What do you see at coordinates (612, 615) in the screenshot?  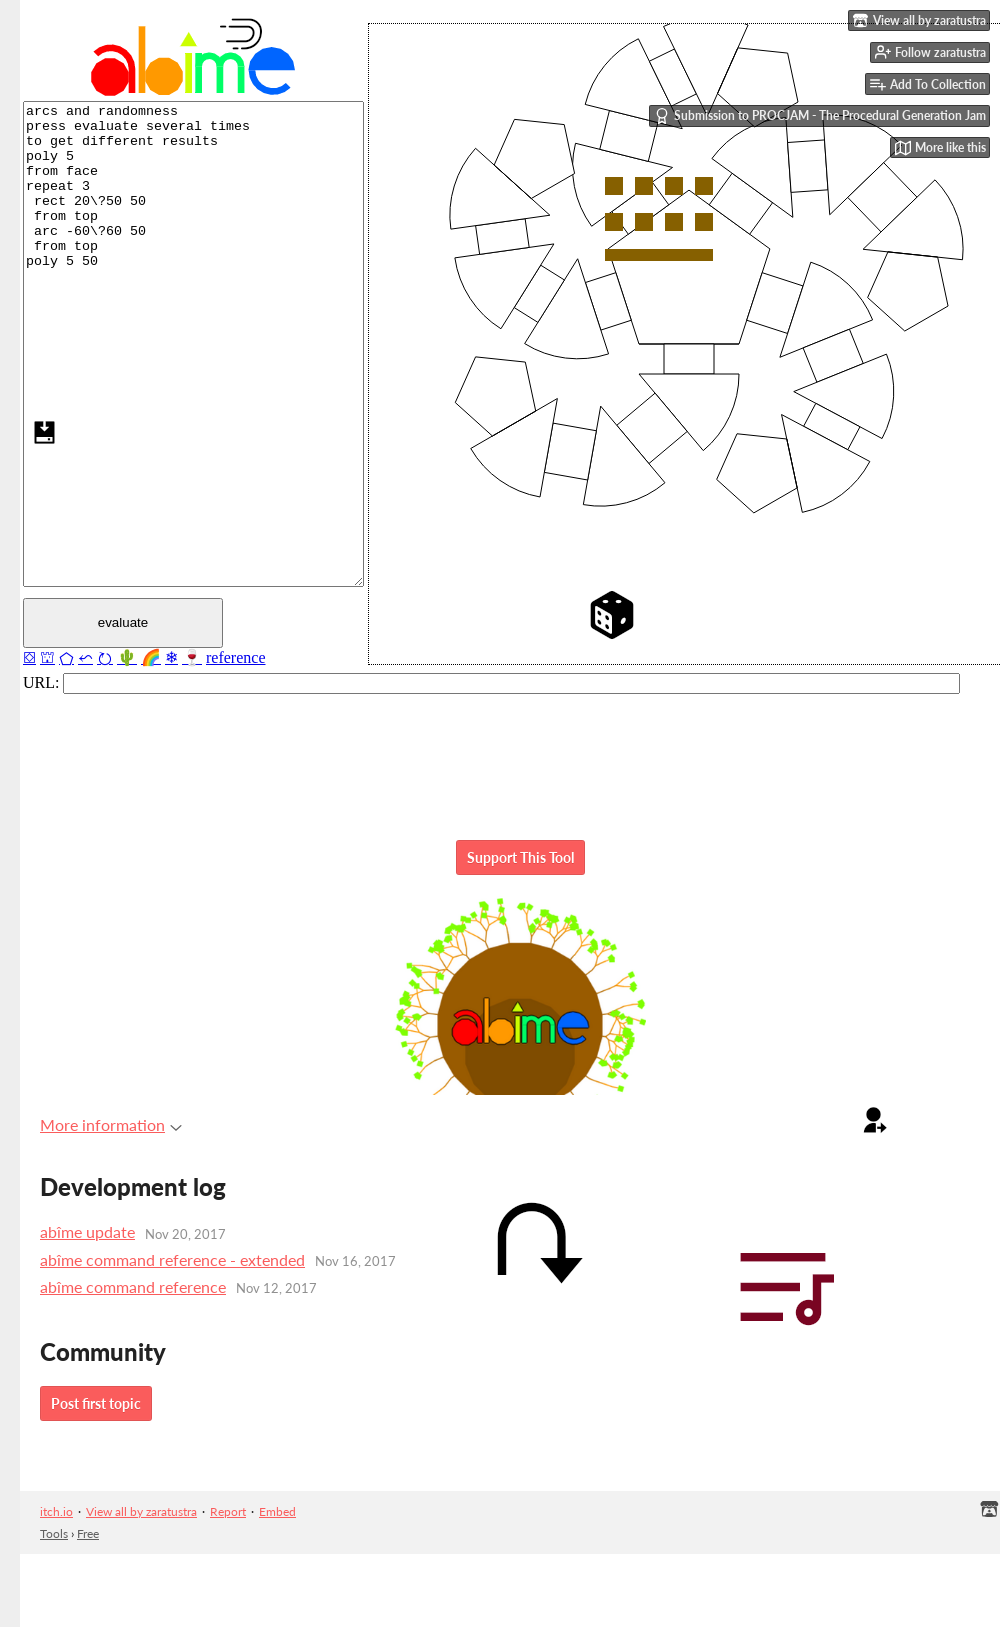 I see `randomize or shuffle content` at bounding box center [612, 615].